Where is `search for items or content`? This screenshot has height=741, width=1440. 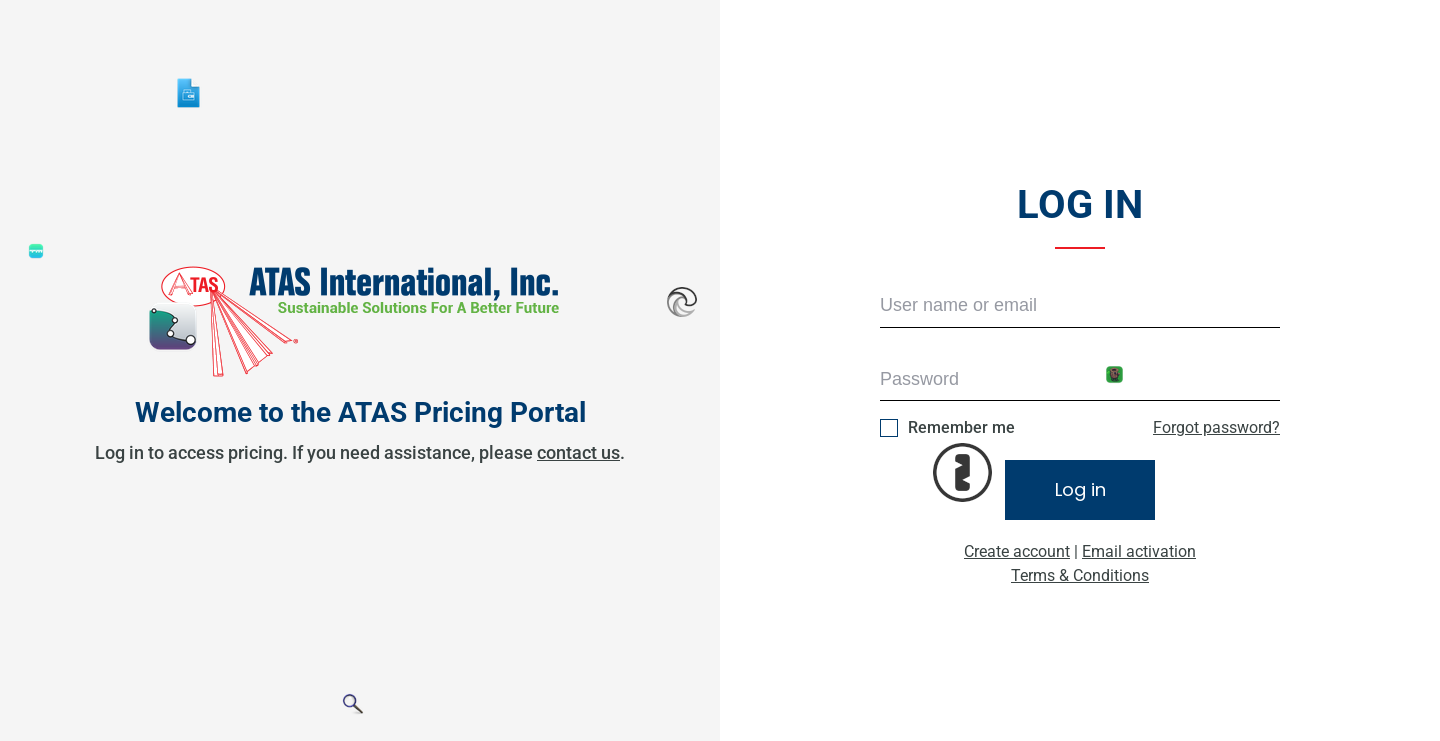 search for items or content is located at coordinates (353, 704).